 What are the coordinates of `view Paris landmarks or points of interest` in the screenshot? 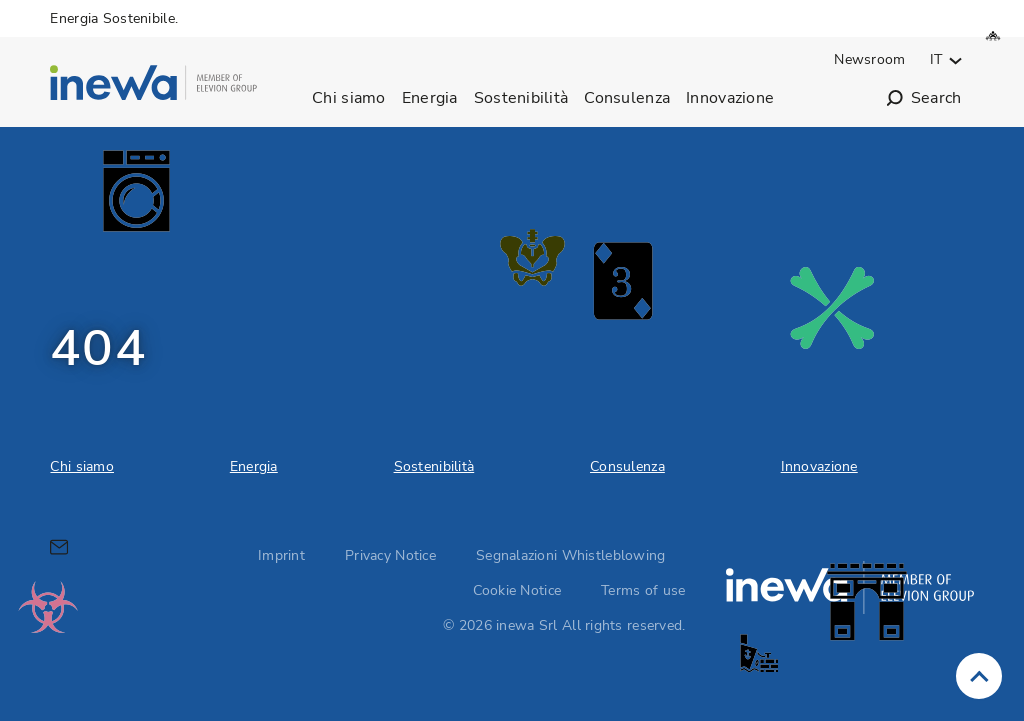 It's located at (867, 595).